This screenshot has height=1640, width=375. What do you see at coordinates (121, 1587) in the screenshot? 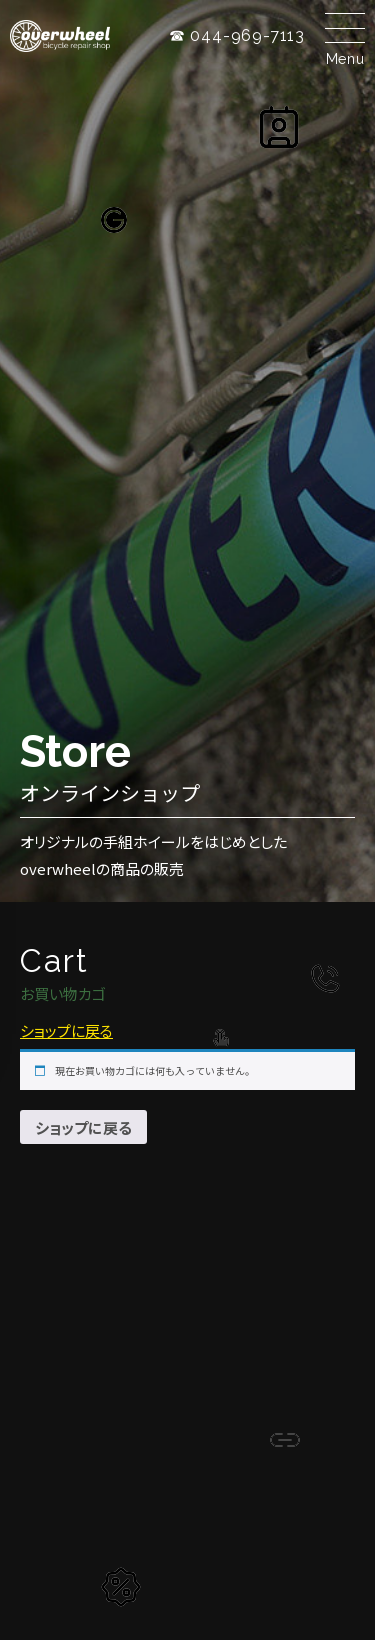
I see `view available discounts or promotions` at bounding box center [121, 1587].